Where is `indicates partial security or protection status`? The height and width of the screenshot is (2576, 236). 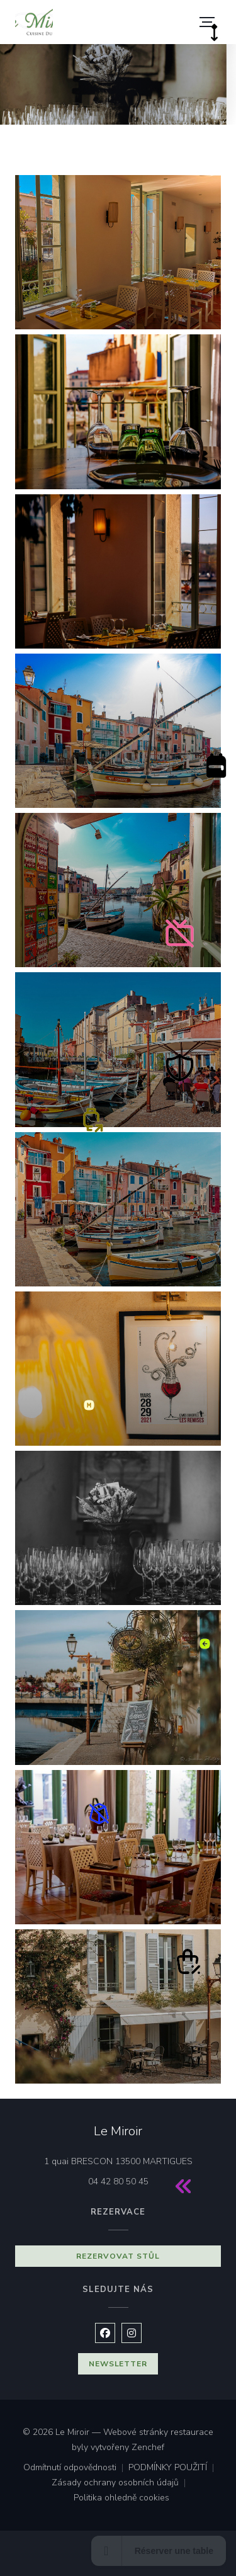 indicates partial security or protection status is located at coordinates (179, 1067).